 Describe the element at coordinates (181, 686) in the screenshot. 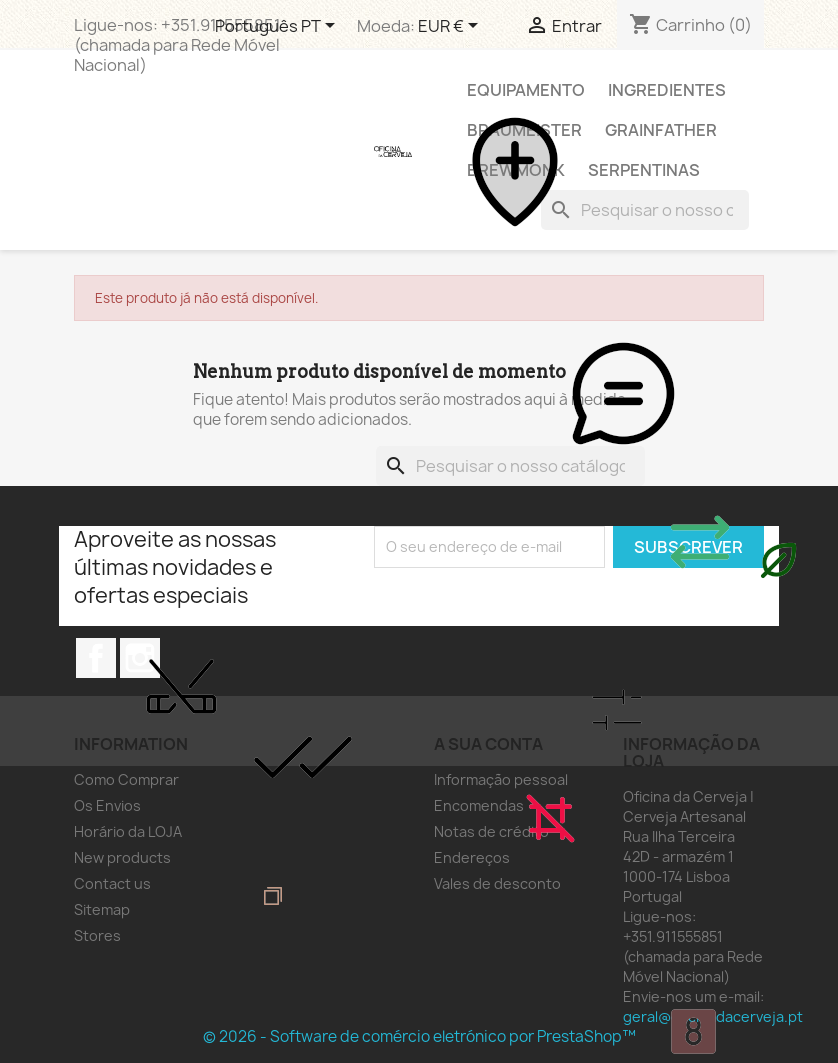

I see `view hockey scores or sports updates` at that location.